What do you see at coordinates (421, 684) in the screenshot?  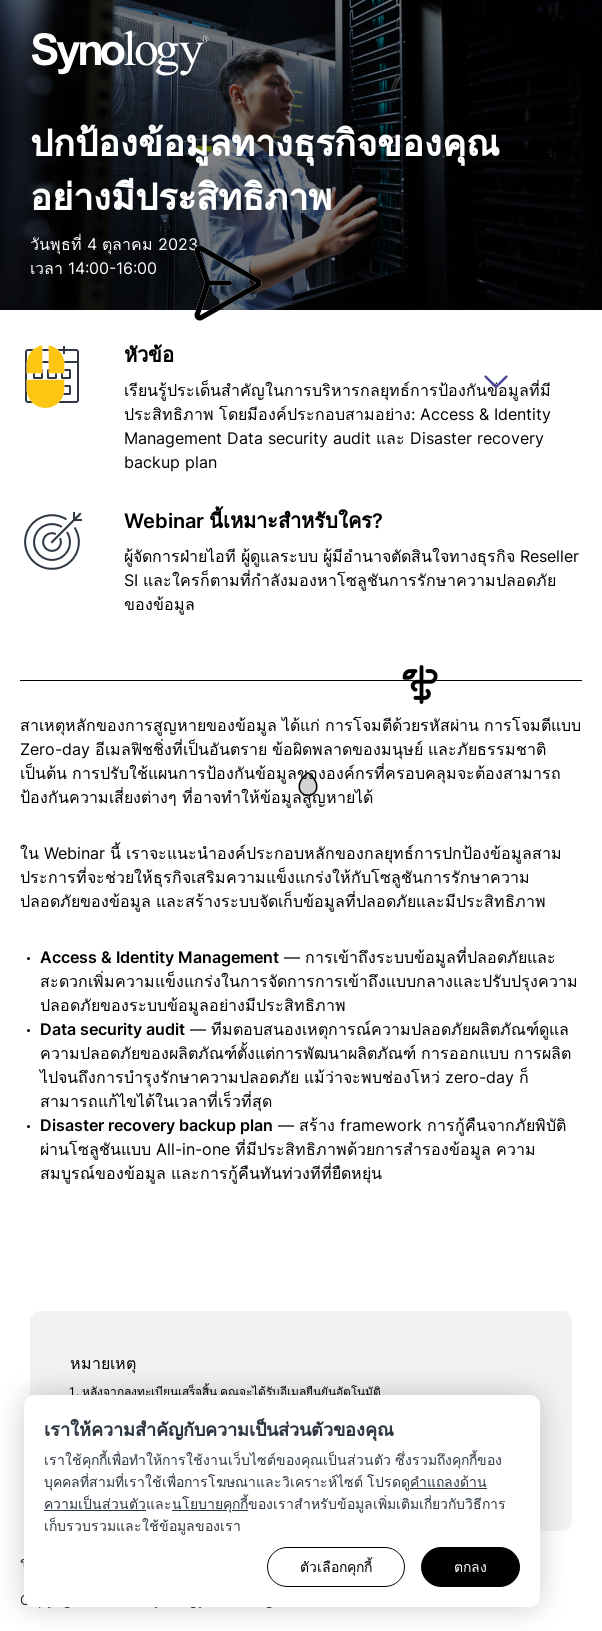 I see `access health or medical services` at bounding box center [421, 684].